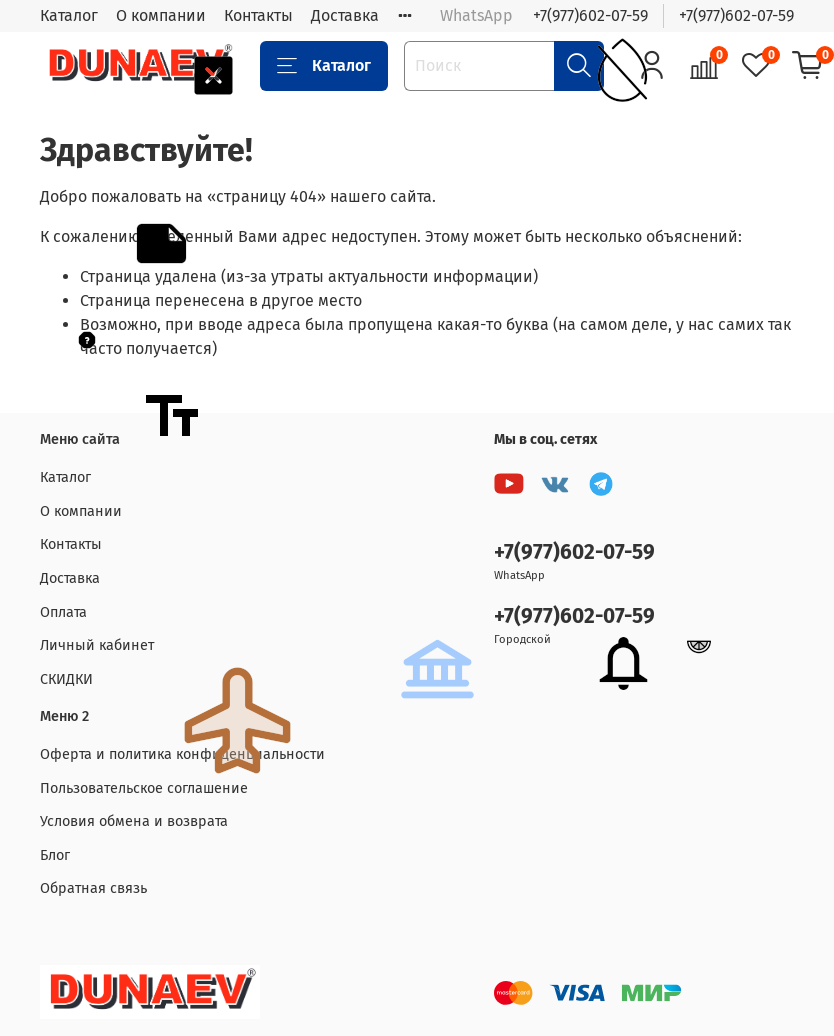 The height and width of the screenshot is (1036, 834). What do you see at coordinates (622, 72) in the screenshot?
I see `disable water or liquid detection` at bounding box center [622, 72].